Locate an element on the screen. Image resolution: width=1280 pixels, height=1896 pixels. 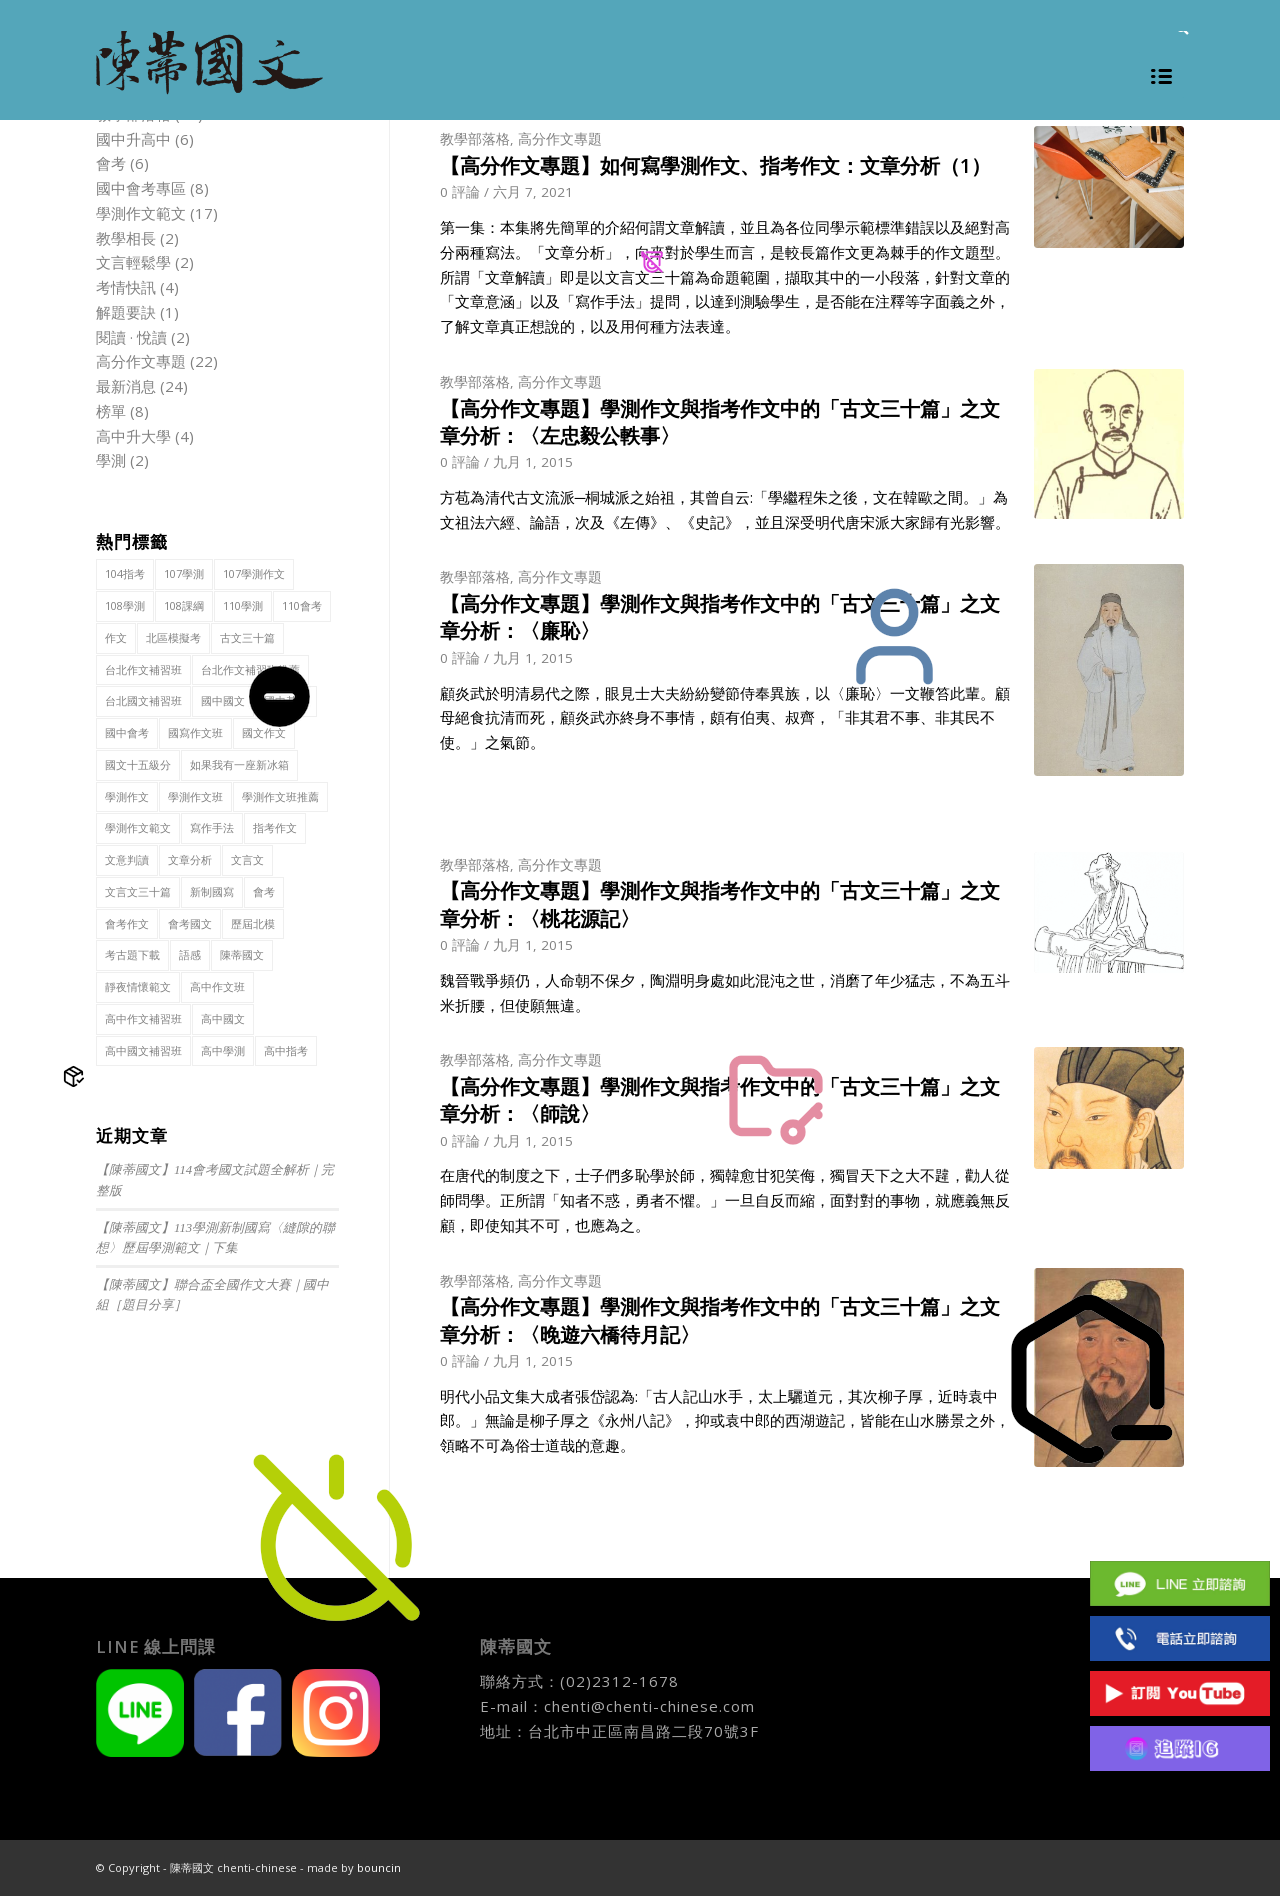
view your profile is located at coordinates (894, 636).